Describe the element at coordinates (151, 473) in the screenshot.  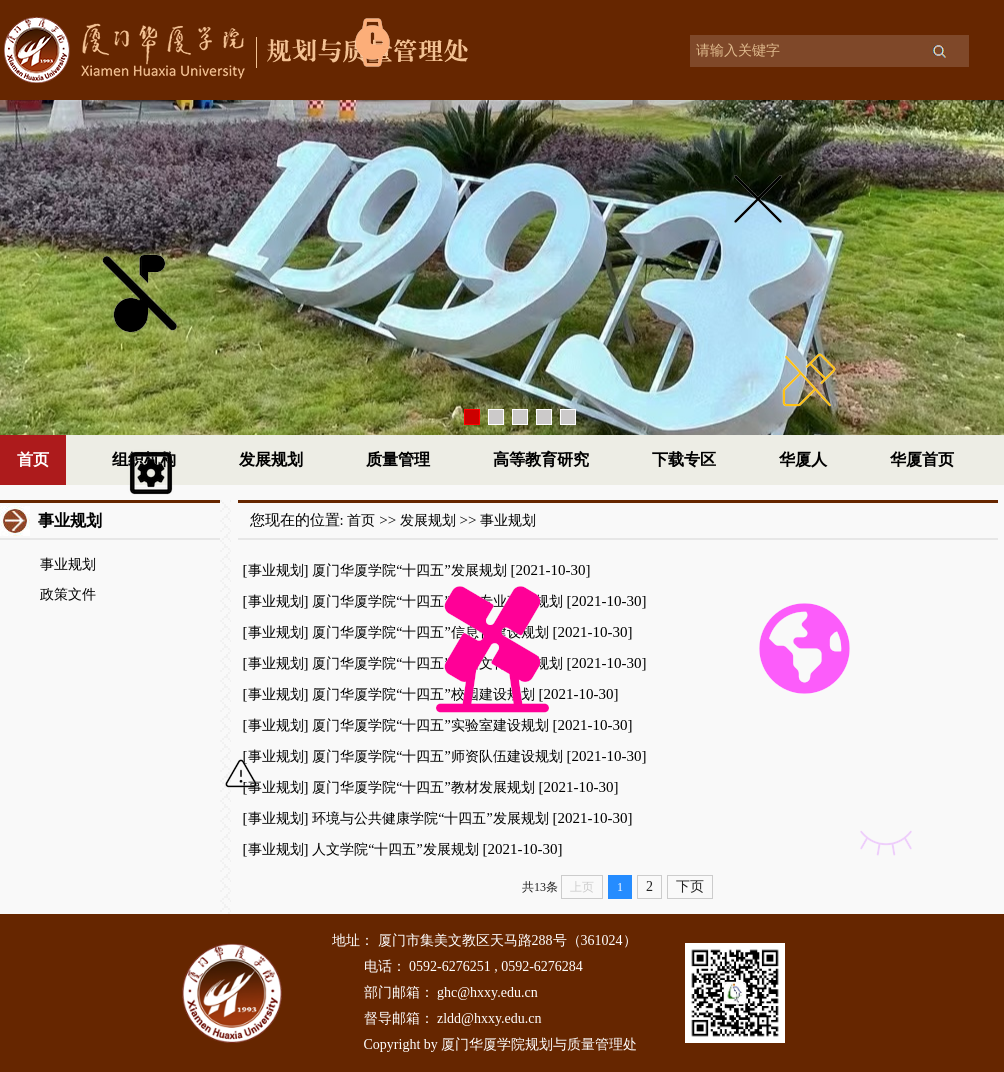
I see `access application settings` at that location.